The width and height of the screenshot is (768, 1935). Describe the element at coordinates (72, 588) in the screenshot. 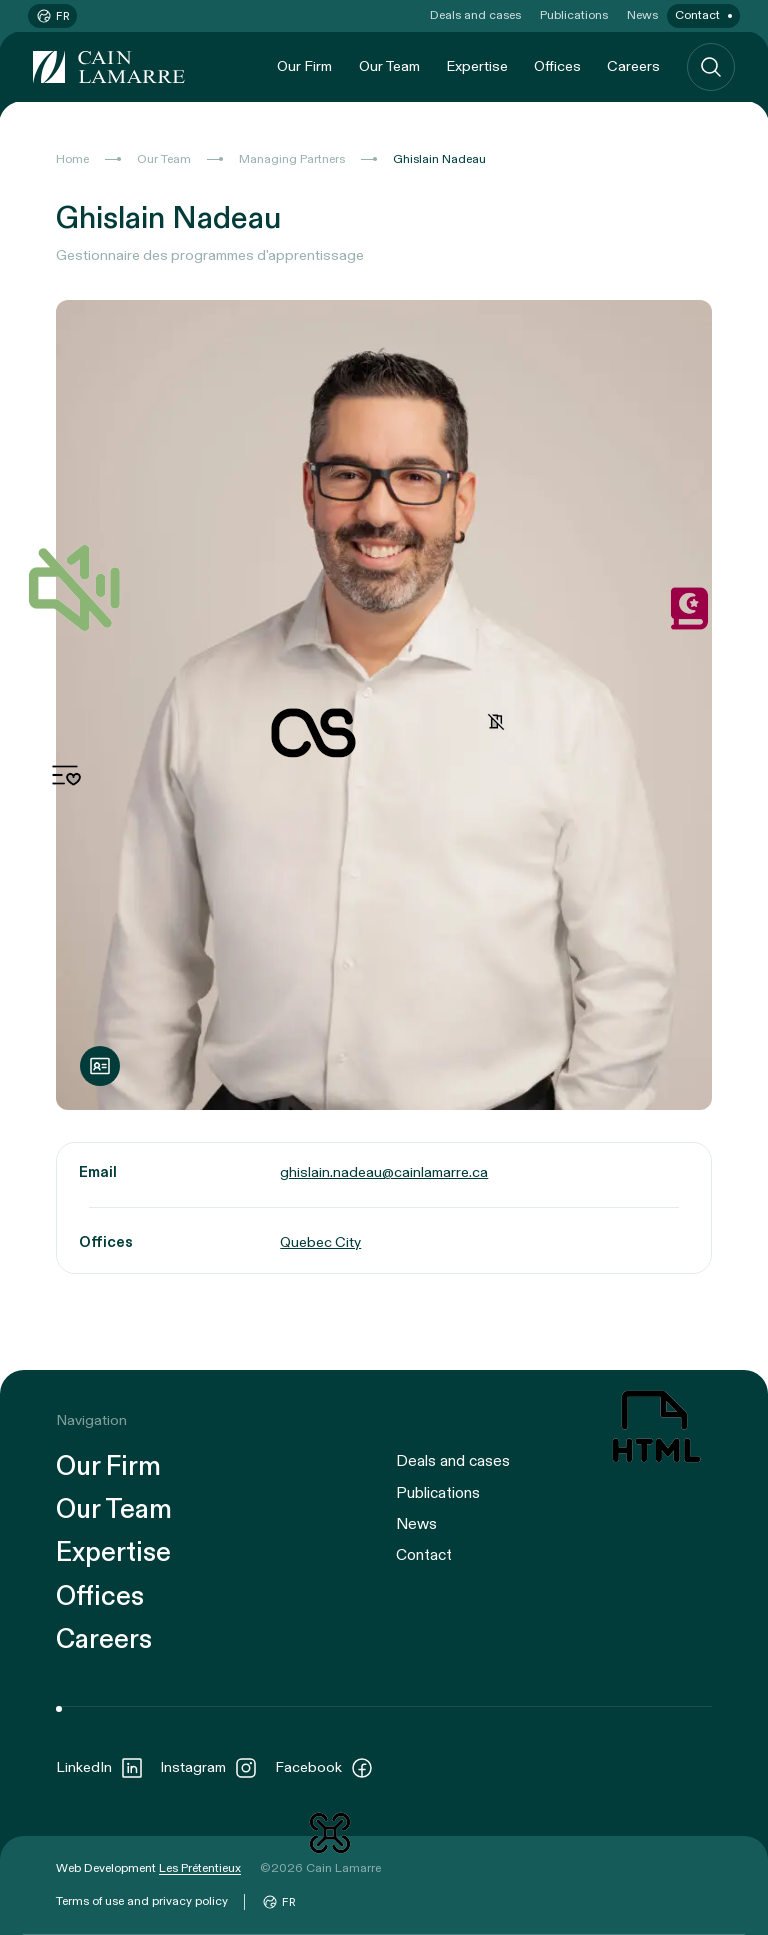

I see `mute audio` at that location.